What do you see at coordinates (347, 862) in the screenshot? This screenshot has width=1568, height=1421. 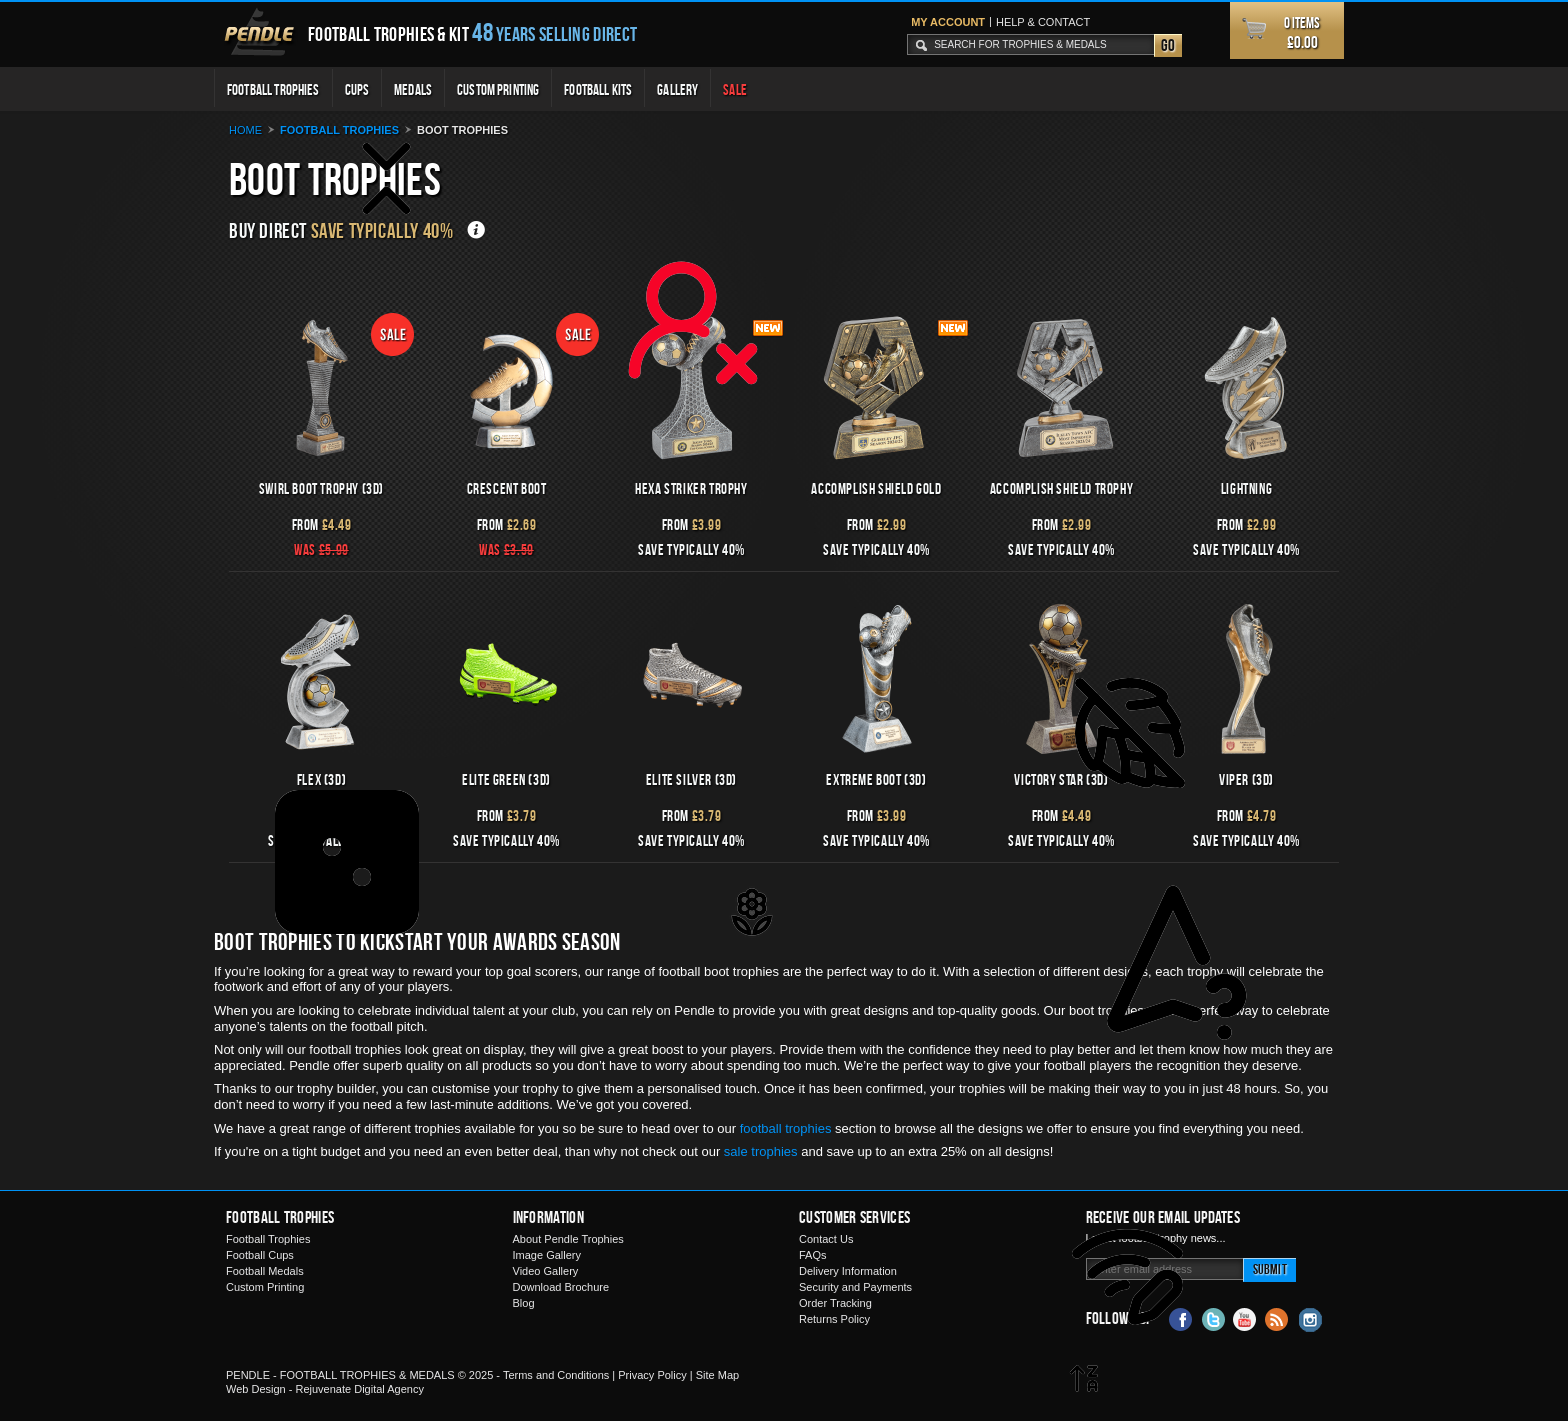 I see `roll dice or randomize selection` at bounding box center [347, 862].